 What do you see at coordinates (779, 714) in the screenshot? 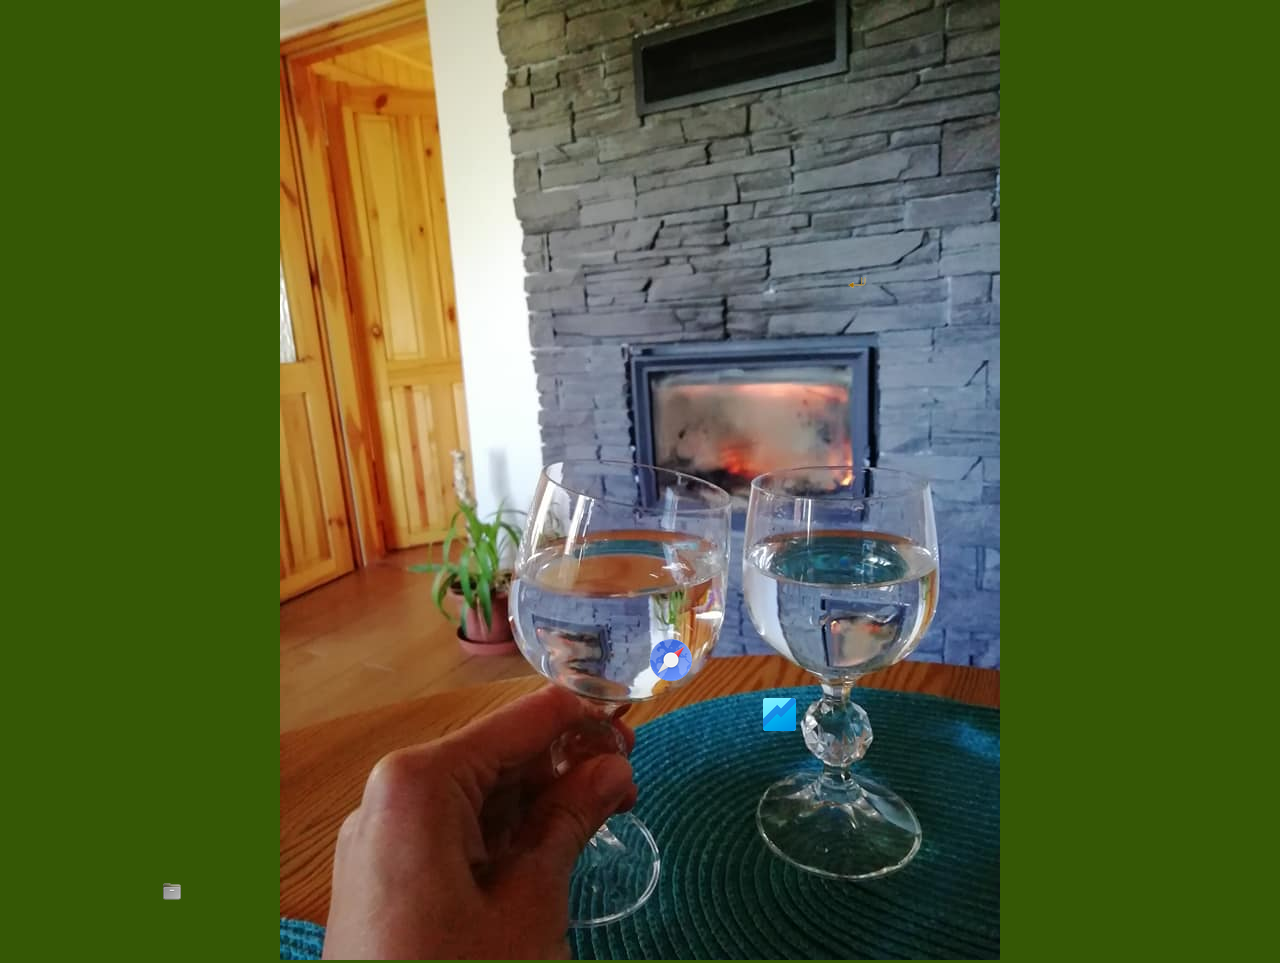
I see `open the workbooks app for data analysis` at bounding box center [779, 714].